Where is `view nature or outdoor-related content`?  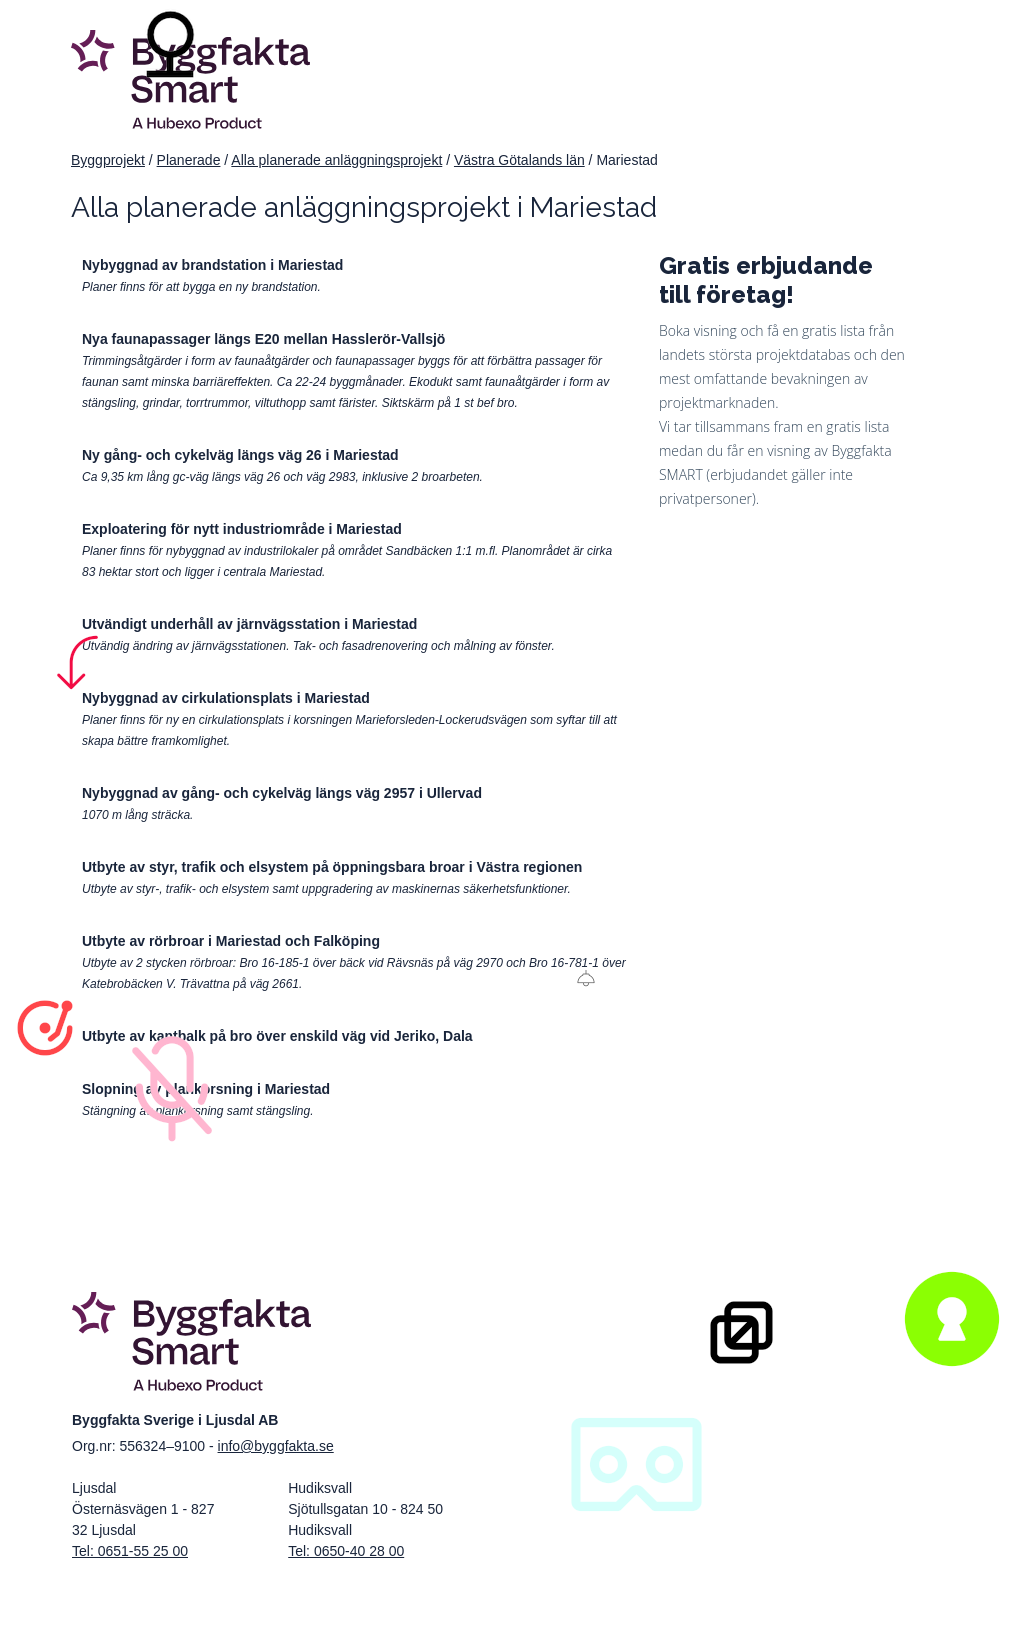
view nature or outdoor-related content is located at coordinates (170, 44).